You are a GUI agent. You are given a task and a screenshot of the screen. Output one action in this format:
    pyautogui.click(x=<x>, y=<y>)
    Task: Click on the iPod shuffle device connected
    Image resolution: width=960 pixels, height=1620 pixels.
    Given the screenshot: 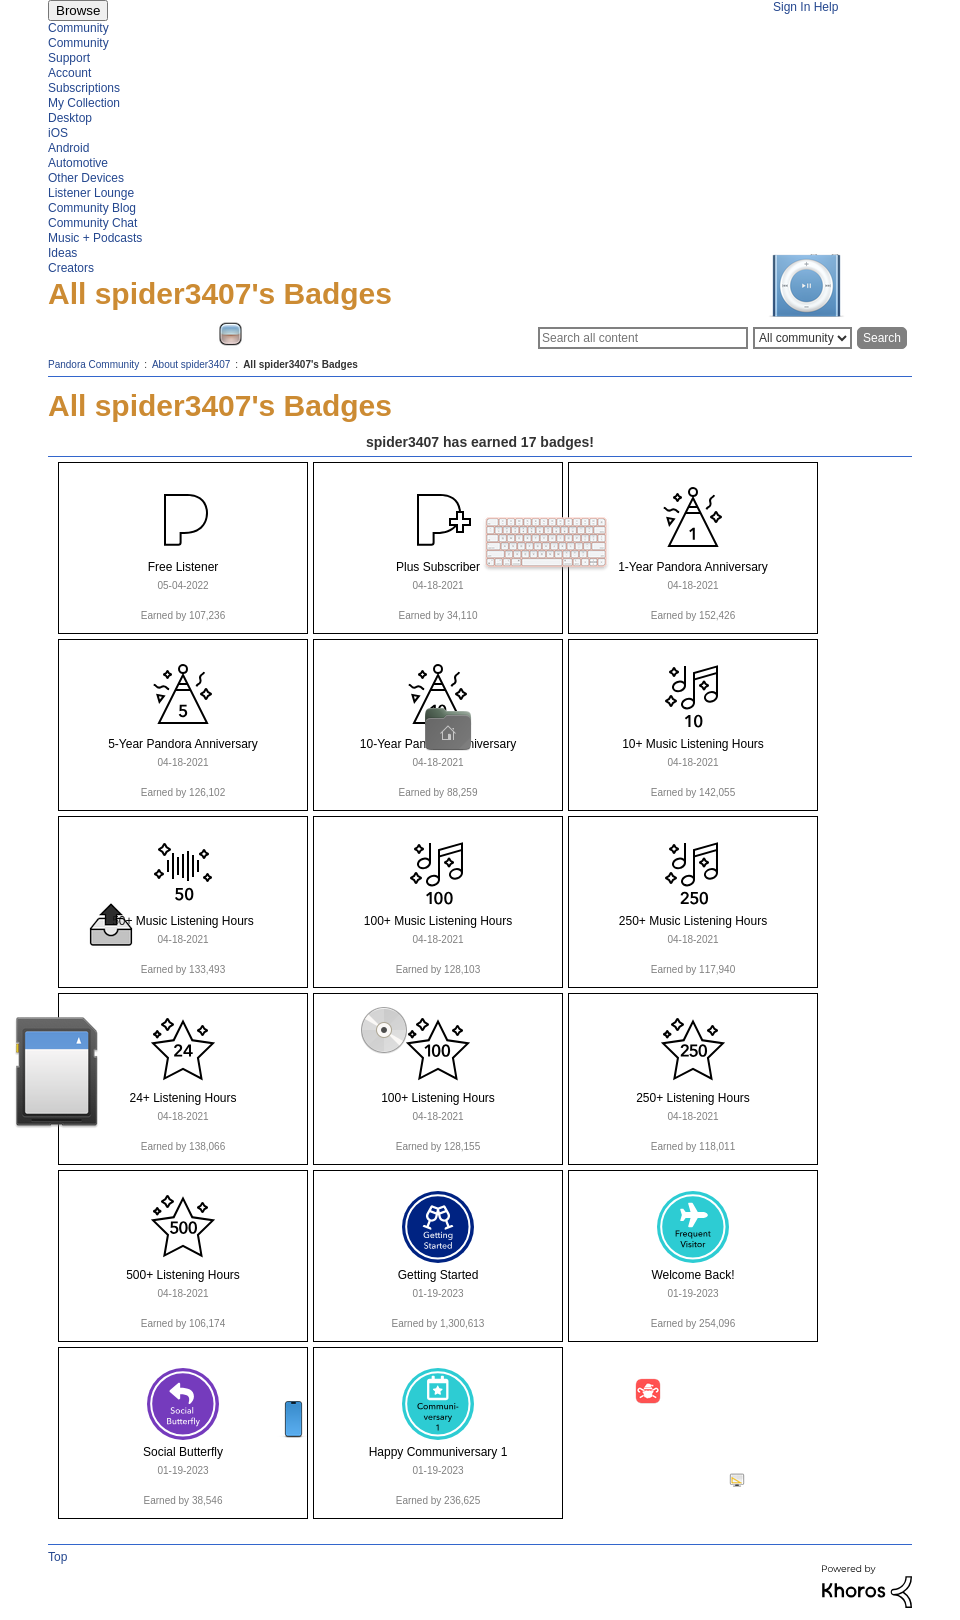 What is the action you would take?
    pyautogui.click(x=806, y=285)
    